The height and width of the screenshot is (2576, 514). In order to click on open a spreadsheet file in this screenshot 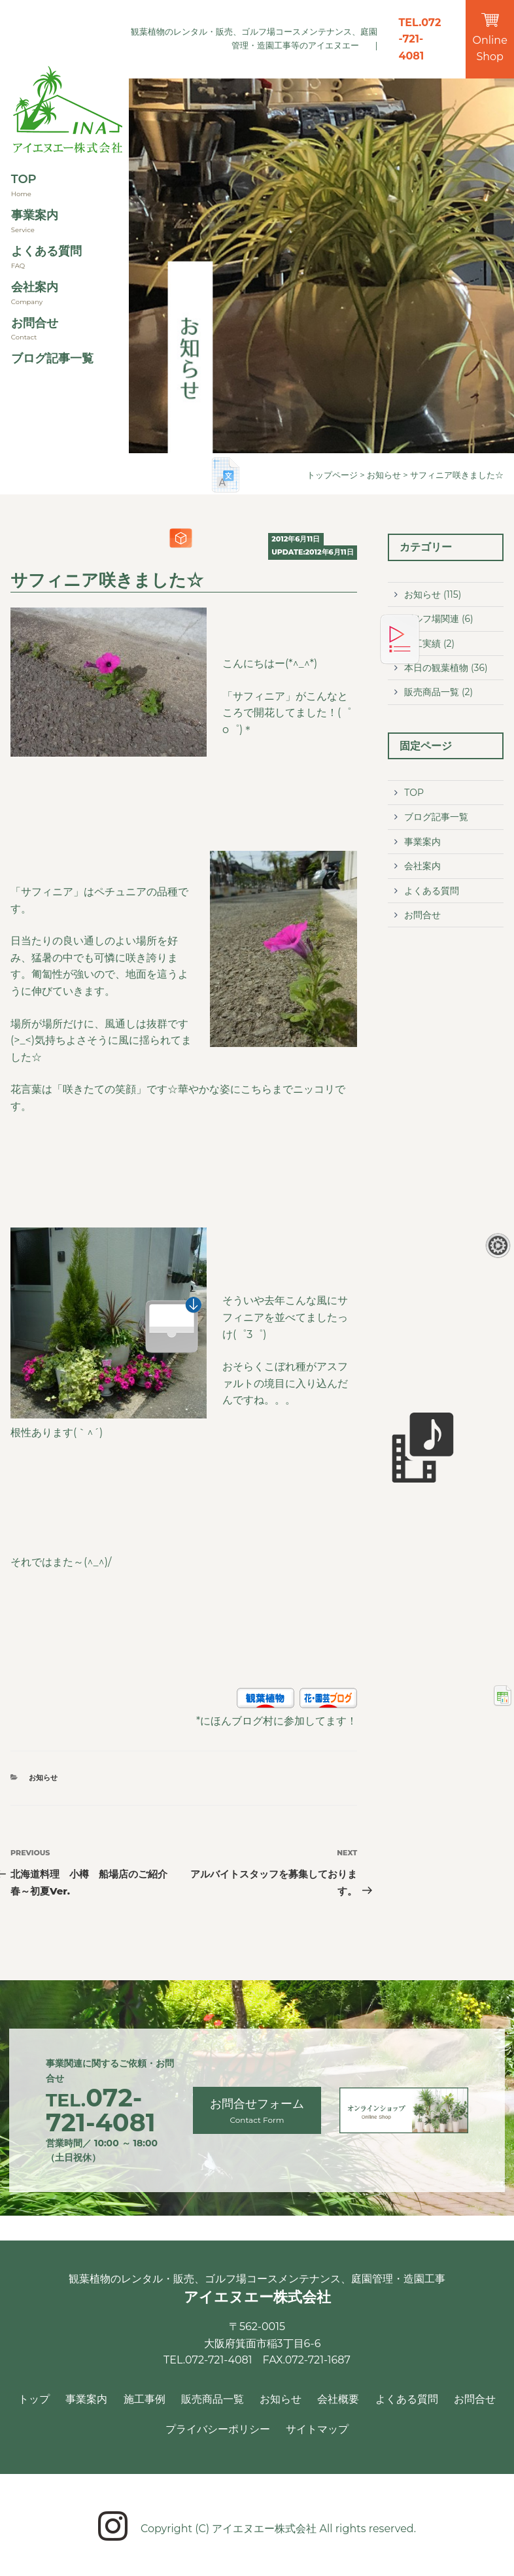, I will do `click(502, 1695)`.